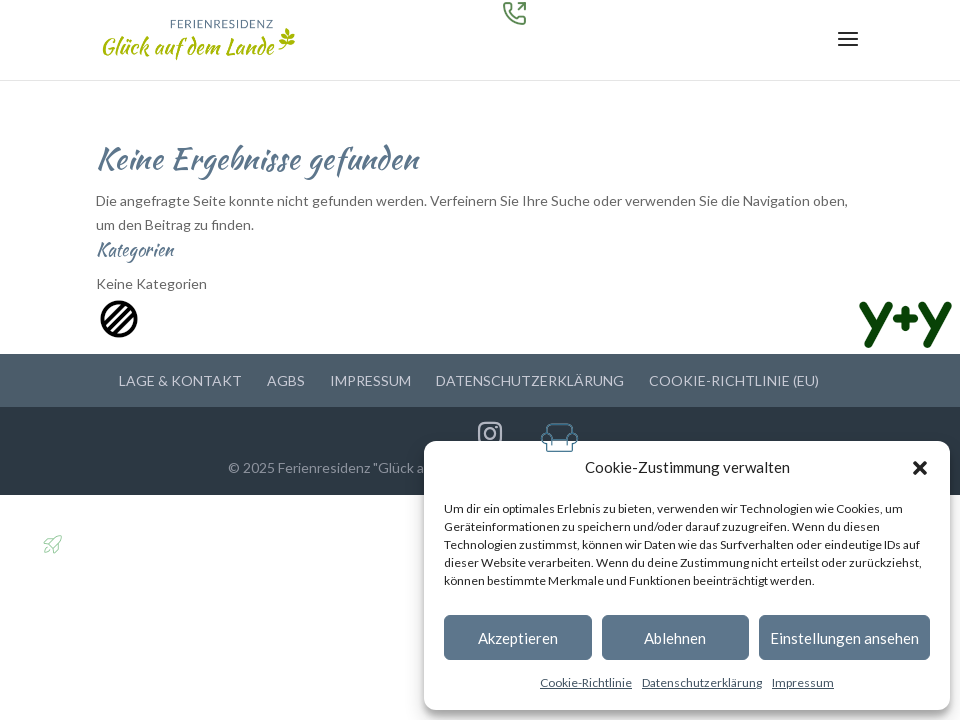 The image size is (960, 720). Describe the element at coordinates (119, 319) in the screenshot. I see `access boules or pétanque game` at that location.